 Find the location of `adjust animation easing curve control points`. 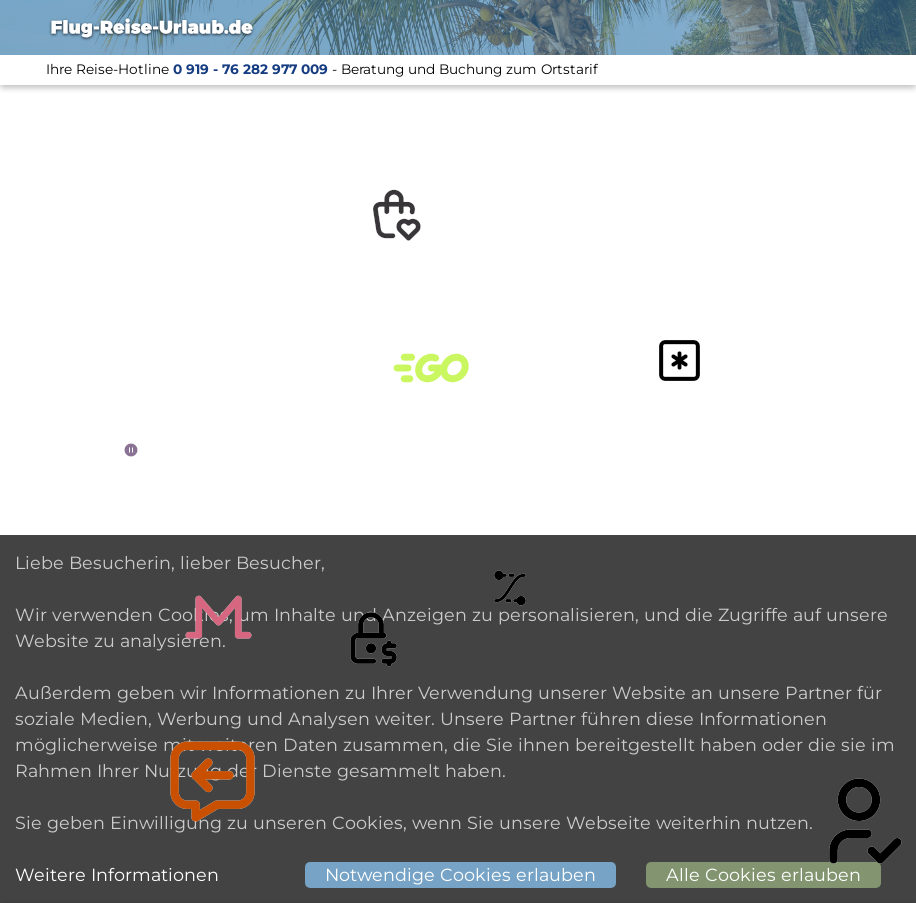

adjust animation easing curve control points is located at coordinates (510, 588).